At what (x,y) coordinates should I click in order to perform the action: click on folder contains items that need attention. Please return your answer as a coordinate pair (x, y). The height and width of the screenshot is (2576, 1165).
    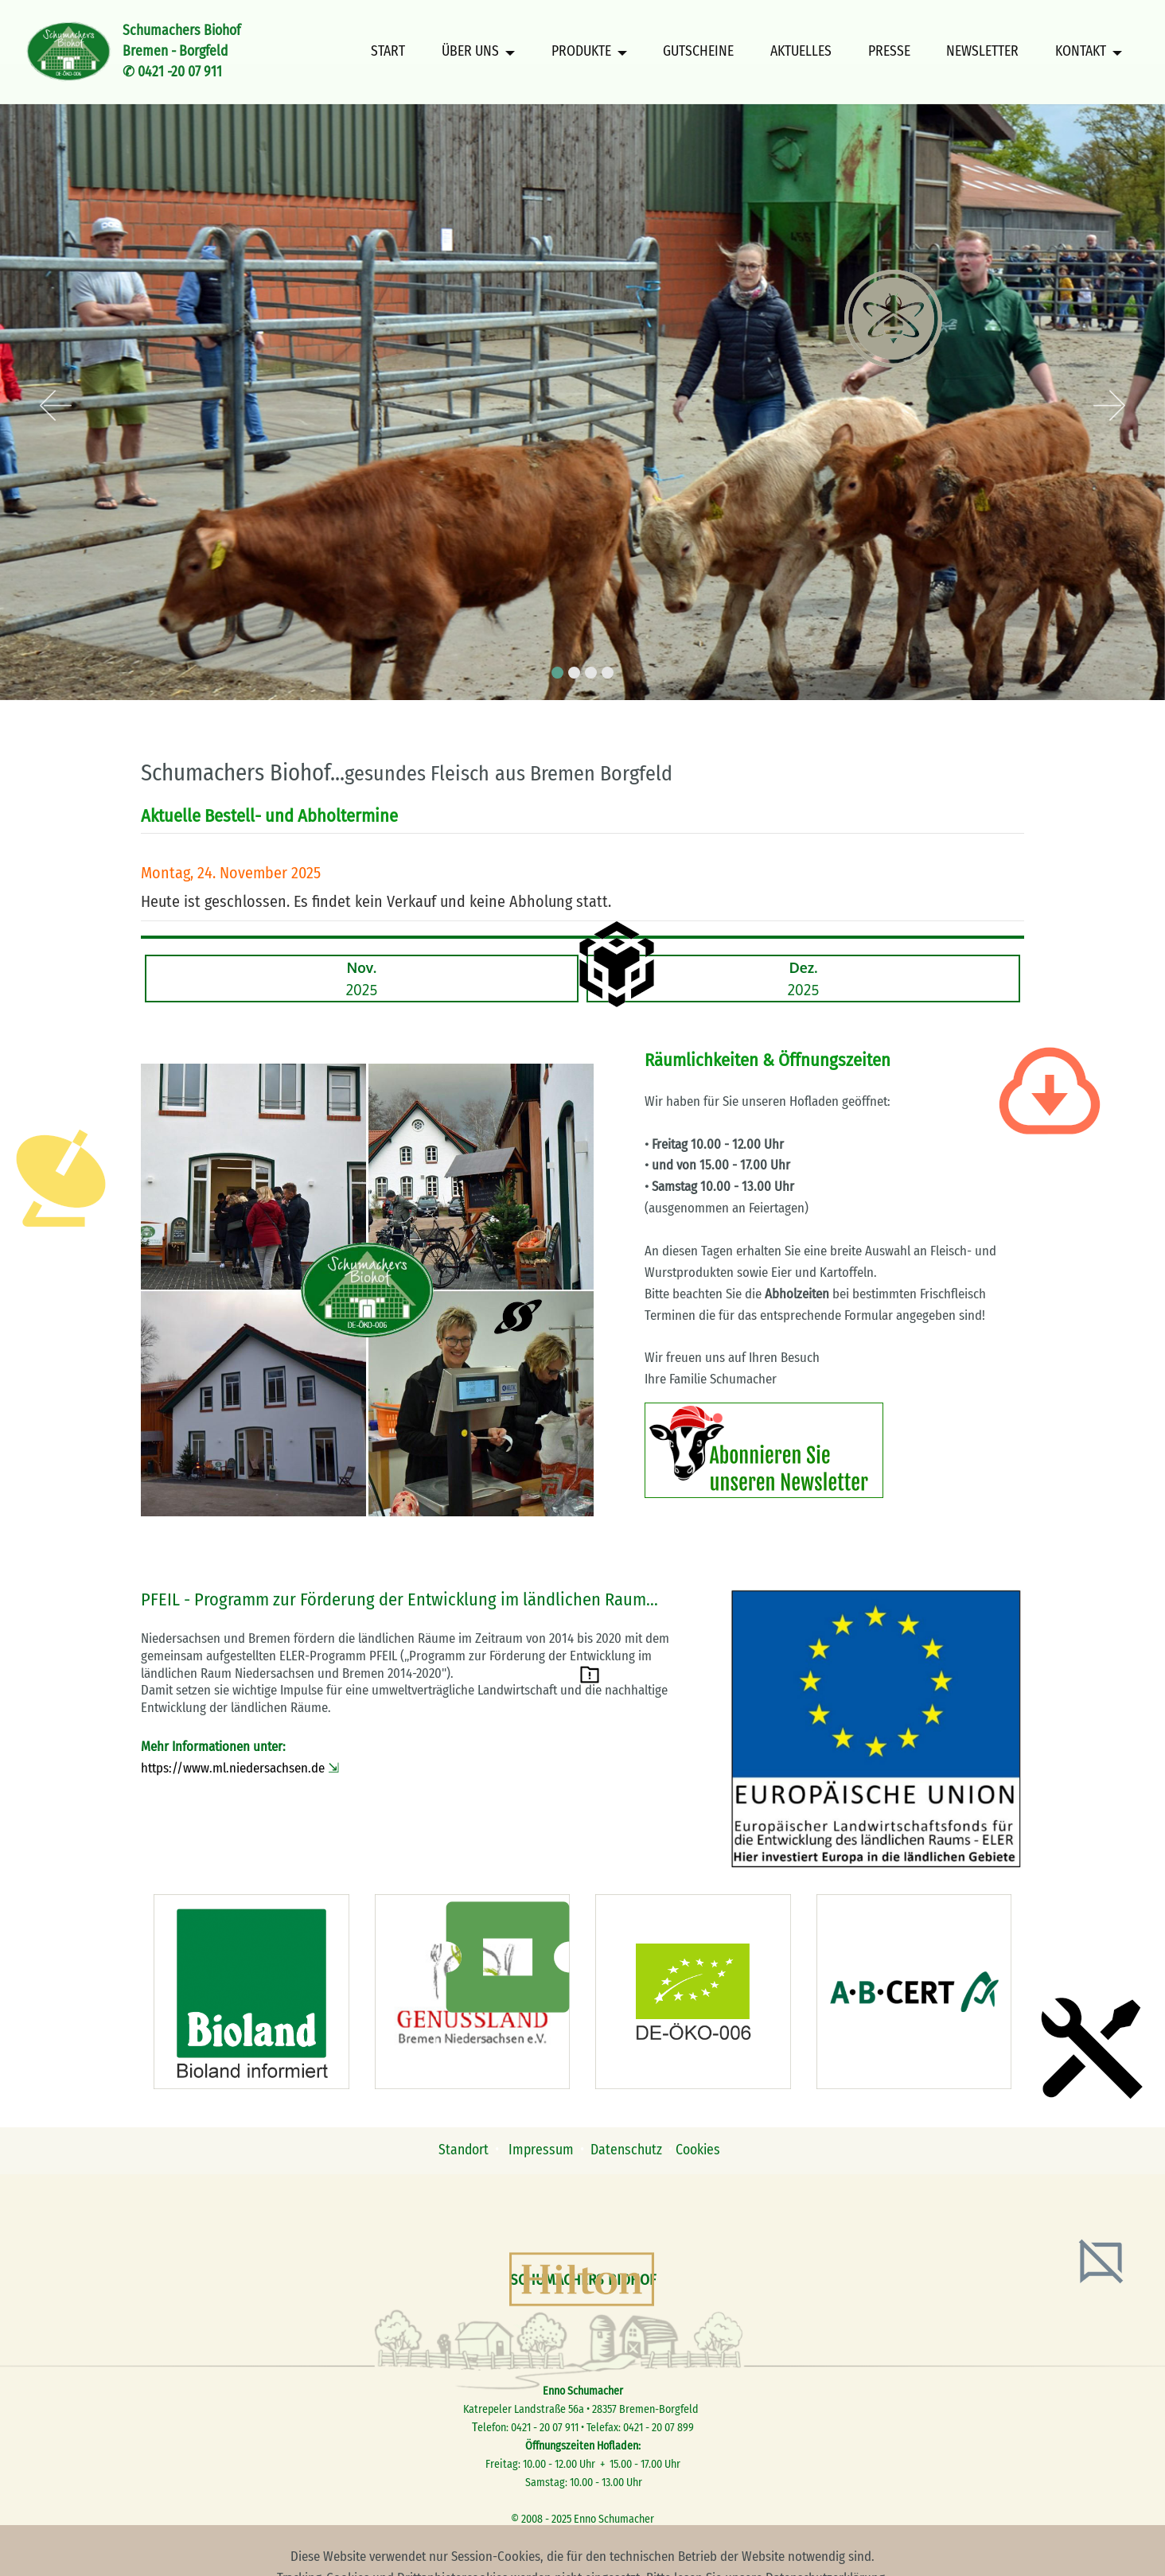
    Looking at the image, I should click on (590, 1675).